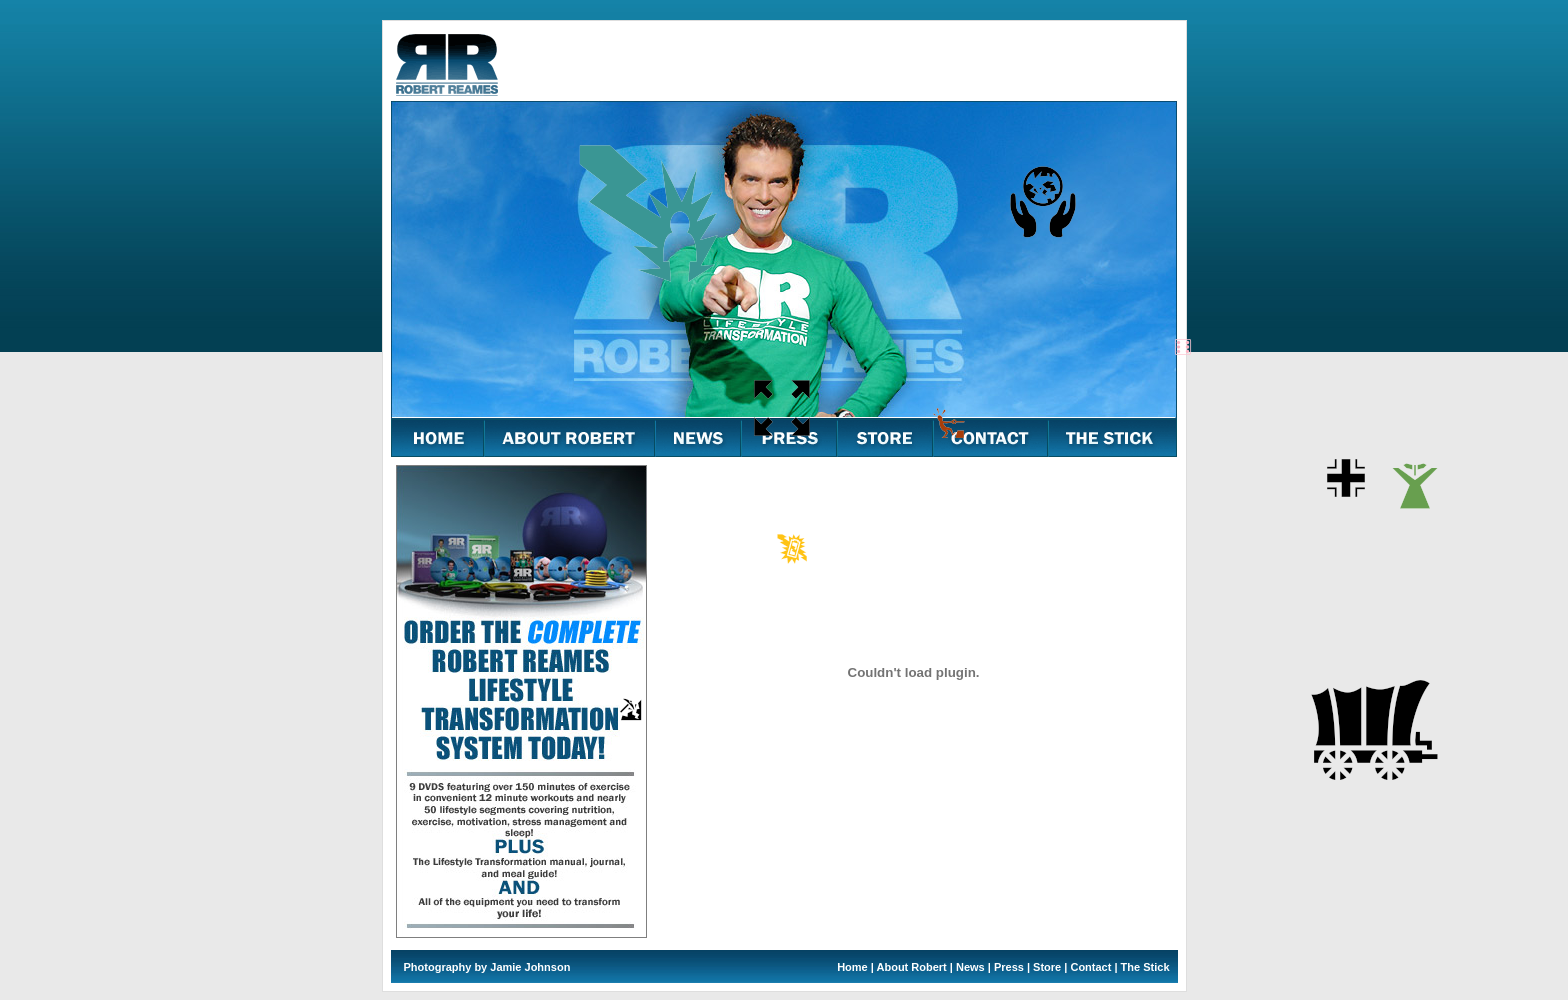  What do you see at coordinates (782, 408) in the screenshot?
I see `expand content to fullscreen` at bounding box center [782, 408].